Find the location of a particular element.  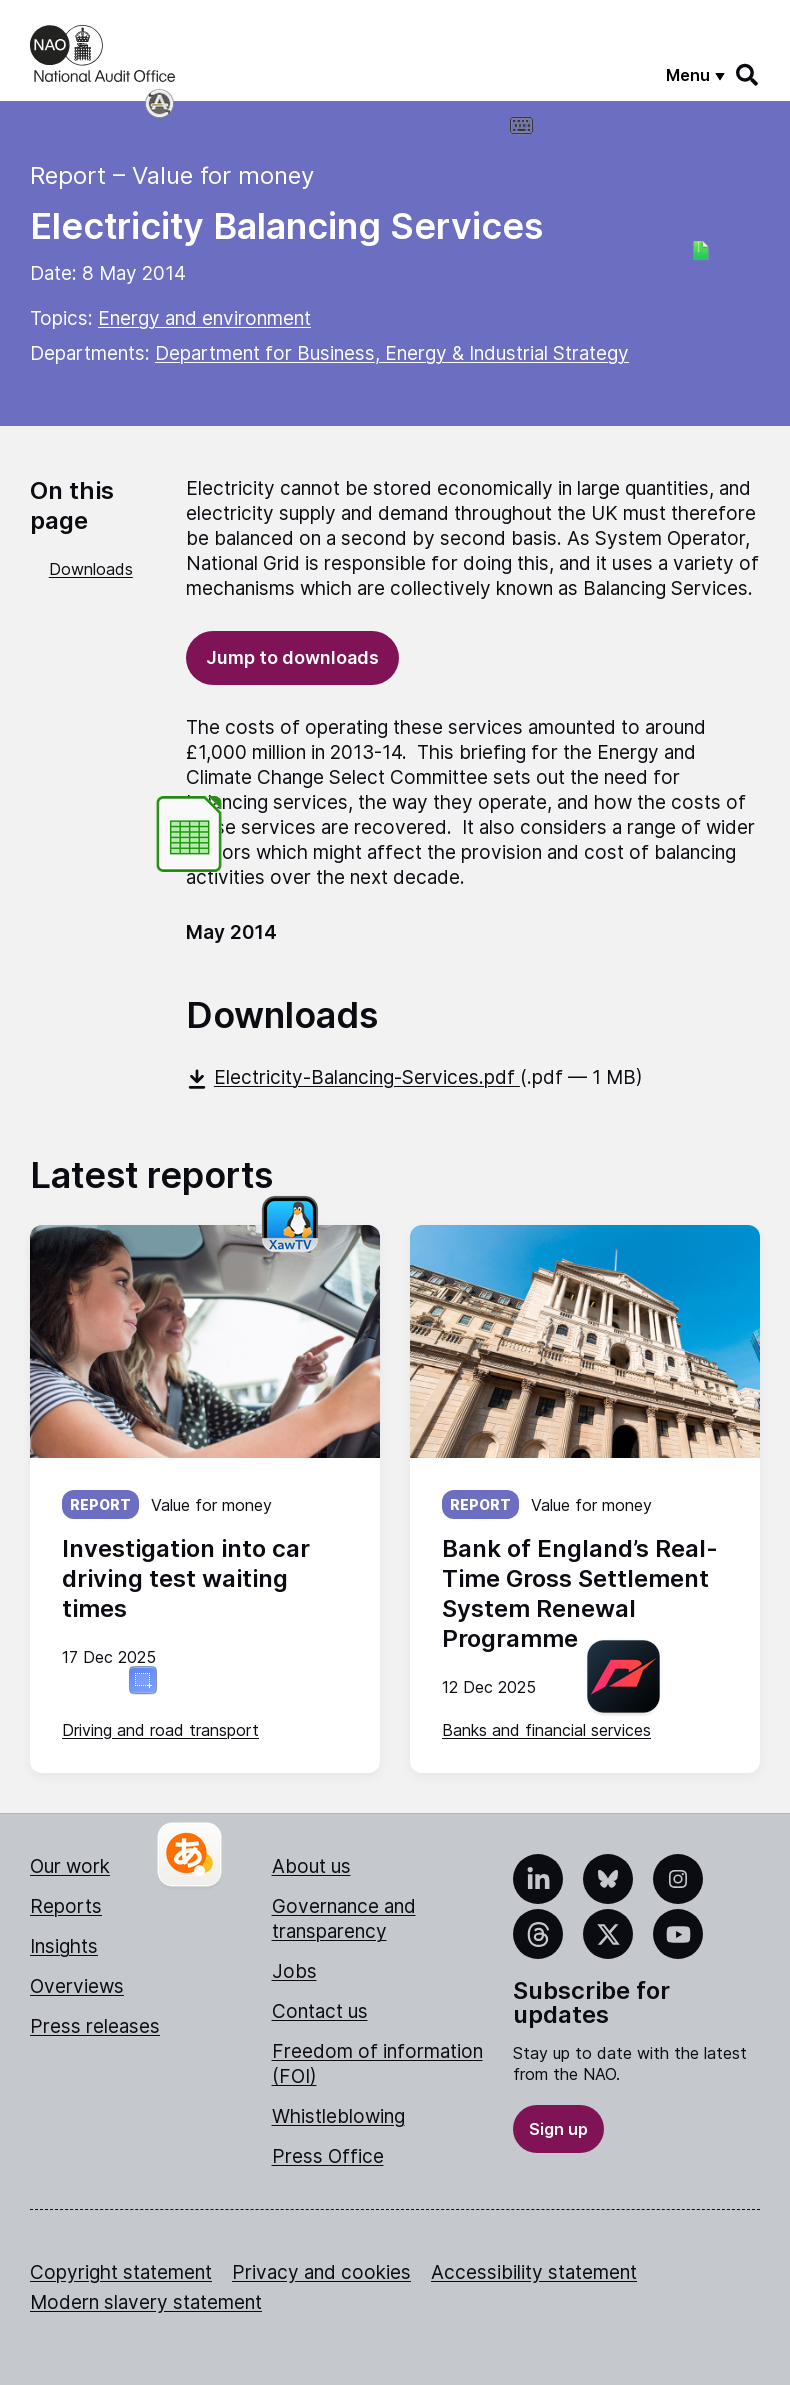

open mozc japanese input method editor is located at coordinates (189, 1854).